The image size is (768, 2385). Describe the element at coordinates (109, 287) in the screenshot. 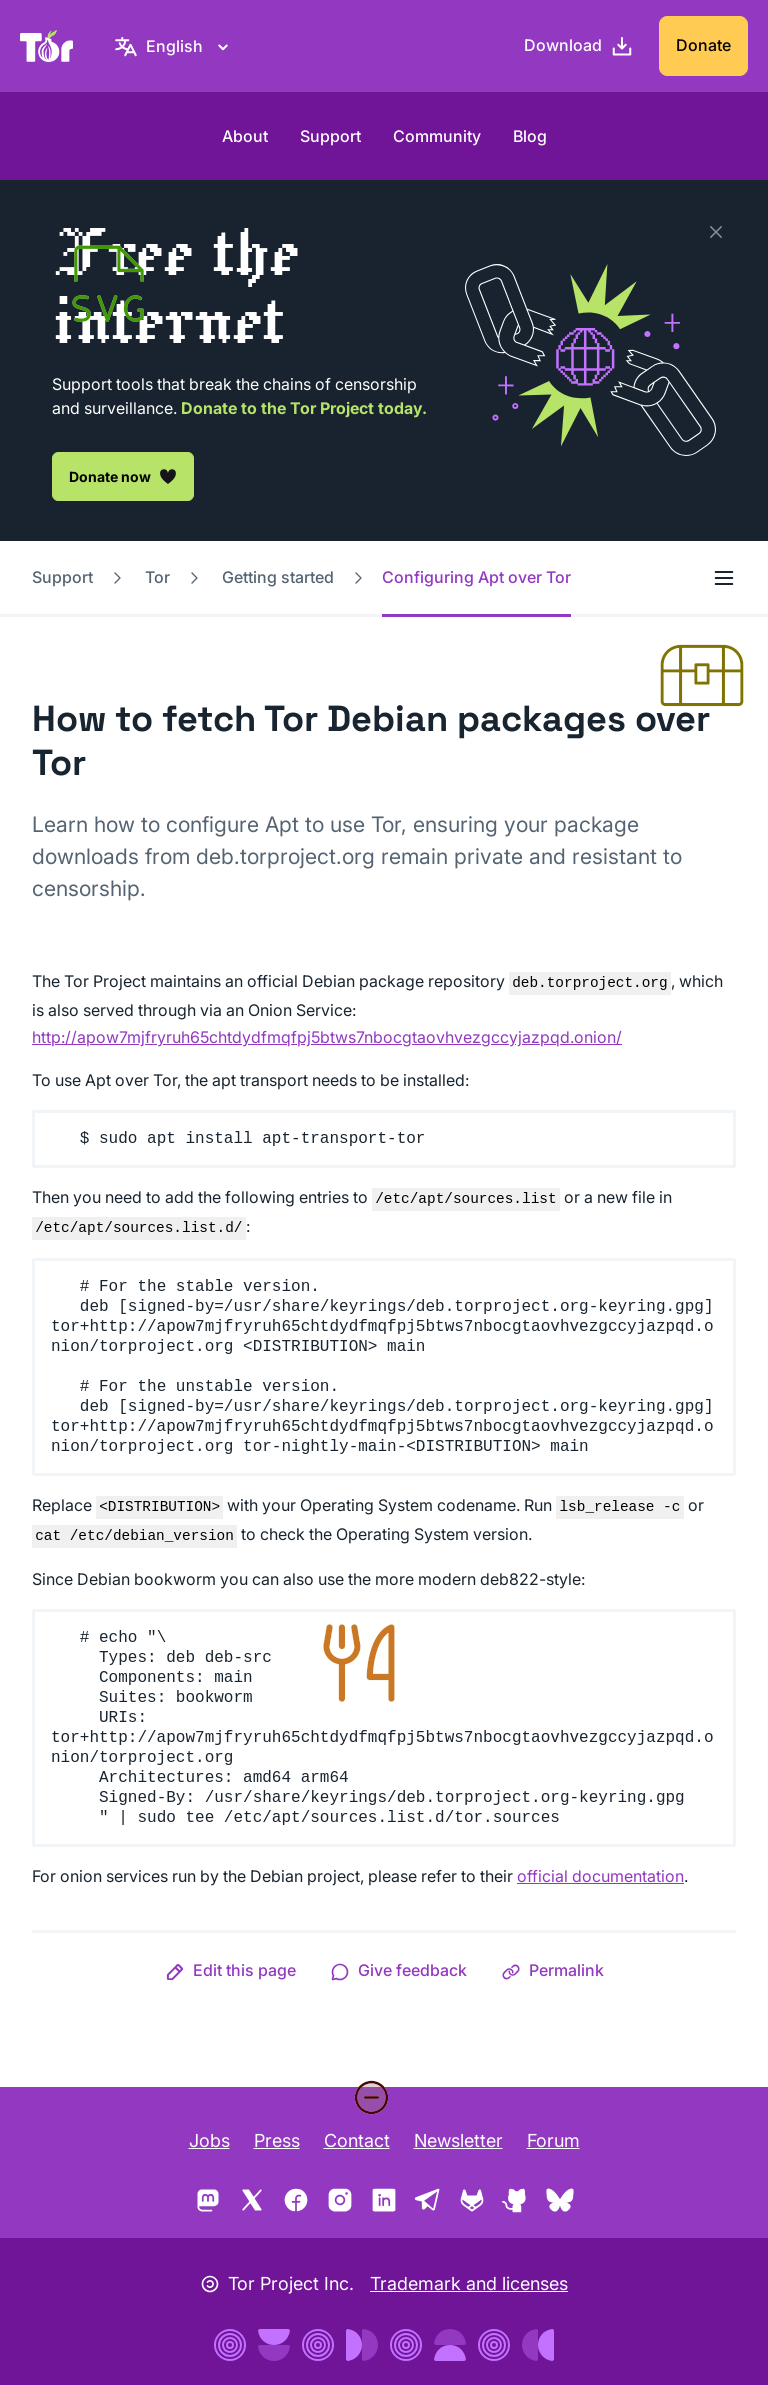

I see `open an SVG file` at that location.